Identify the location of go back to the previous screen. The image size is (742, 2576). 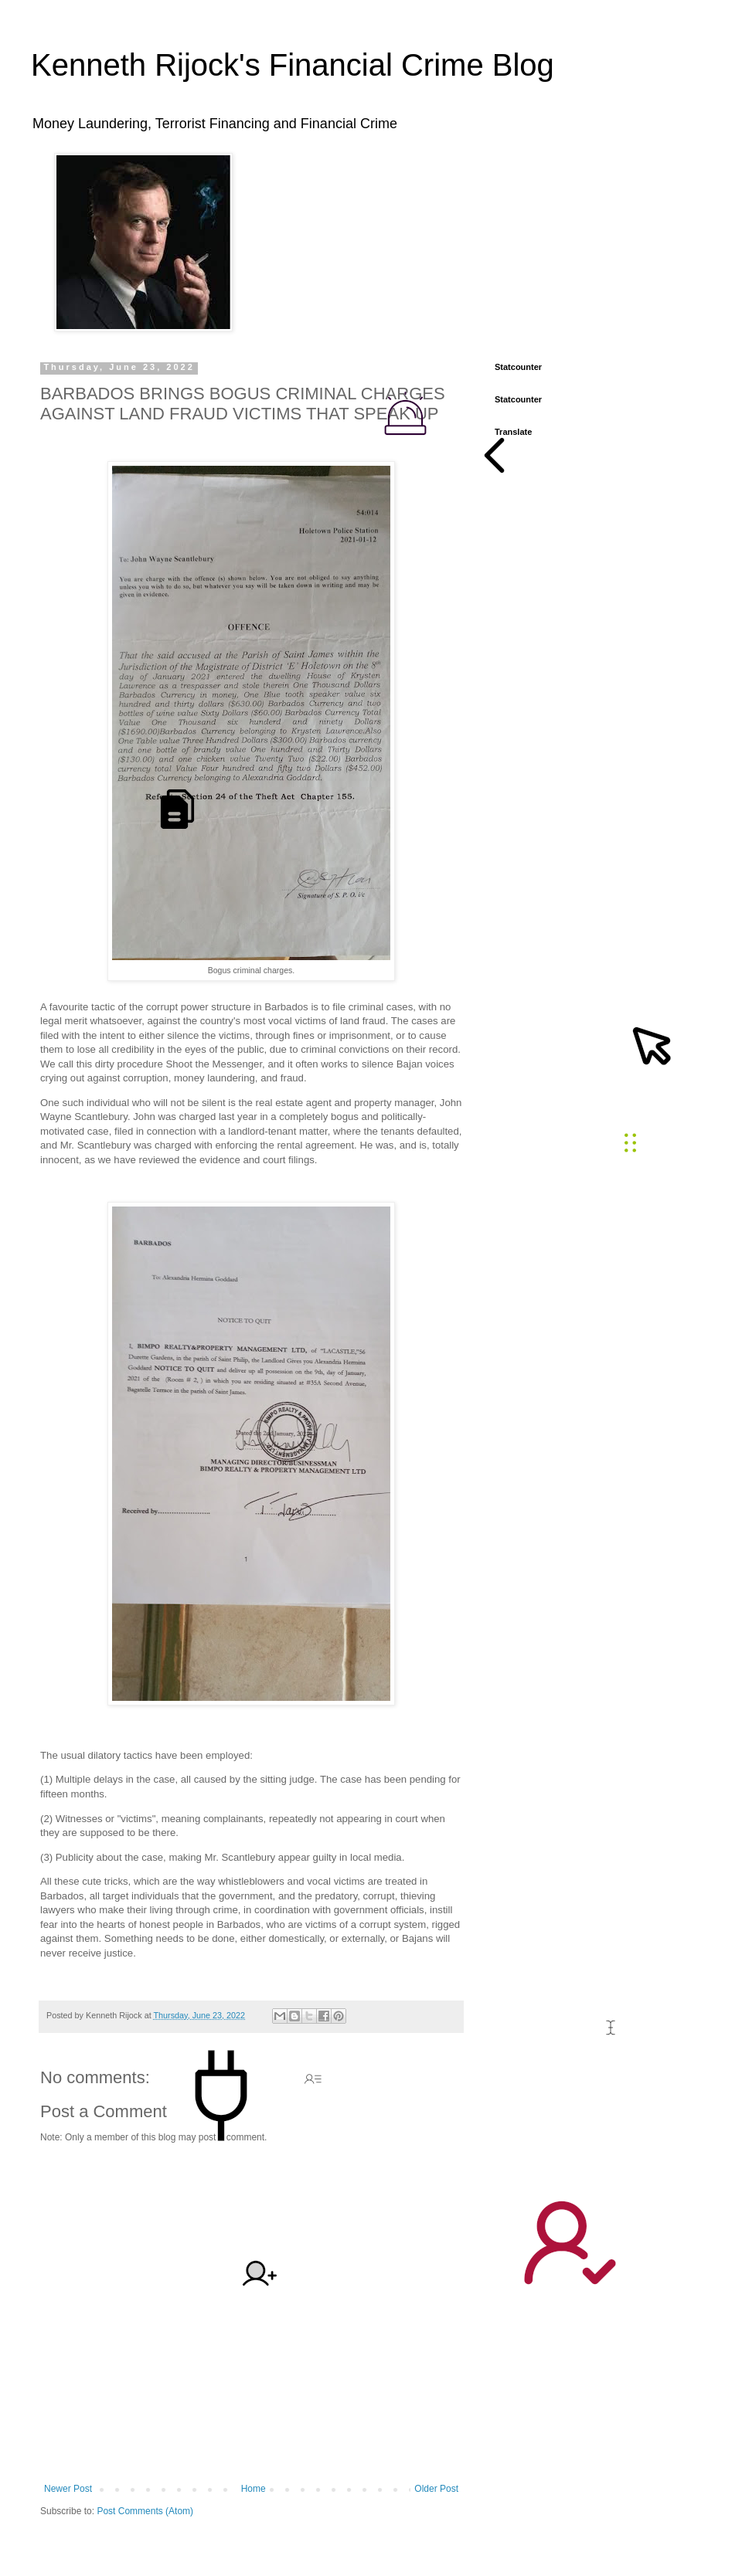
(495, 455).